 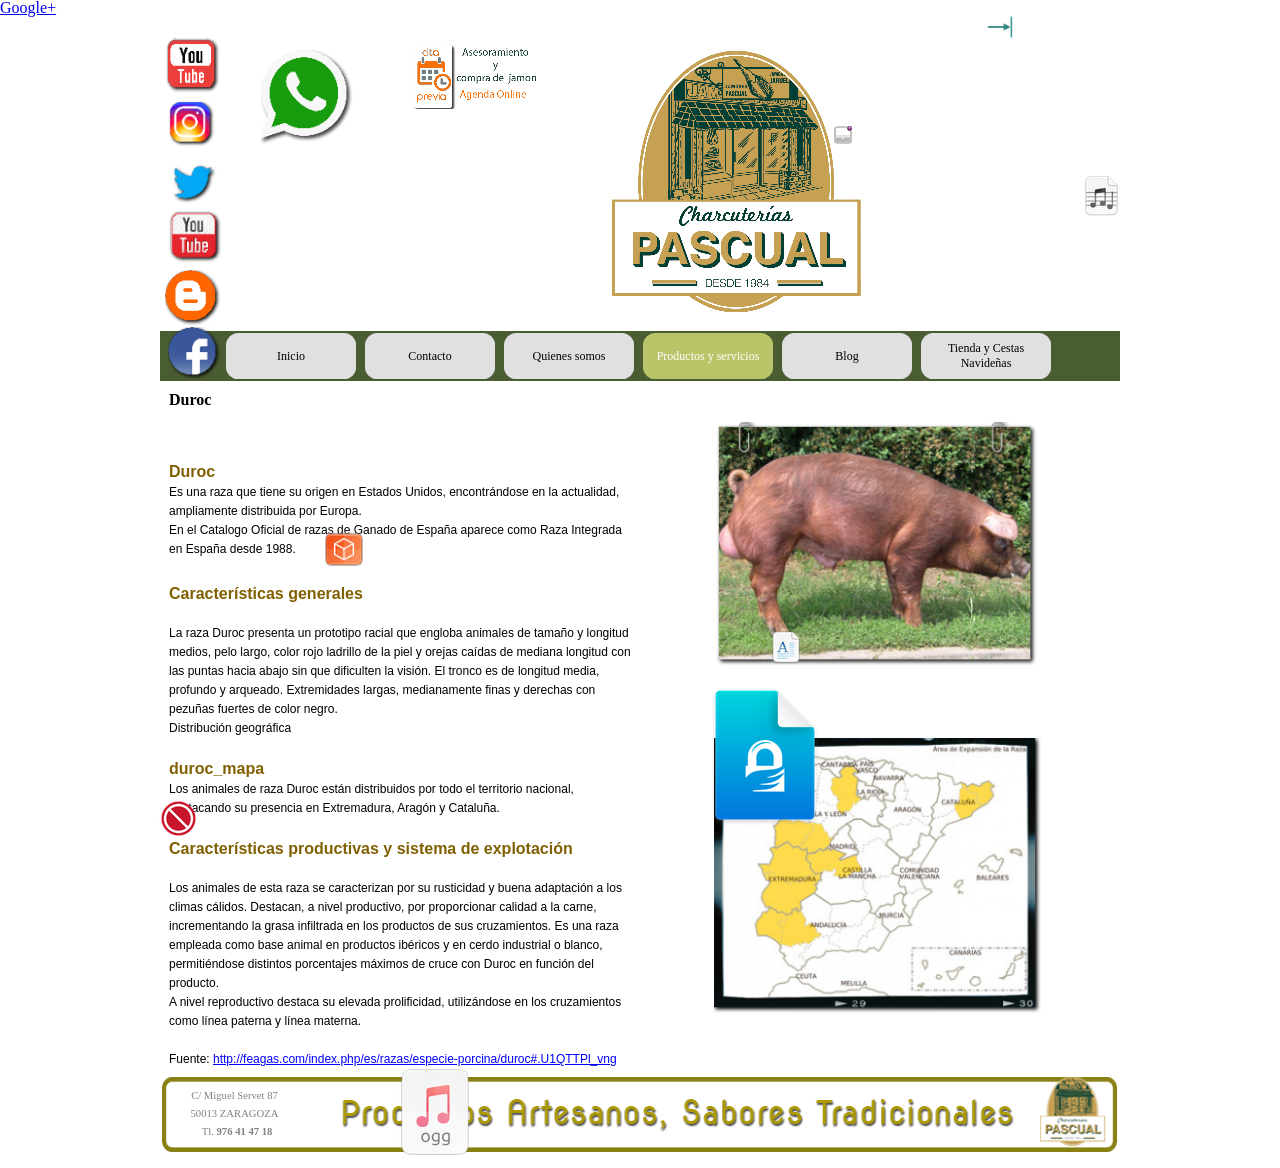 What do you see at coordinates (178, 818) in the screenshot?
I see `remove a group or team` at bounding box center [178, 818].